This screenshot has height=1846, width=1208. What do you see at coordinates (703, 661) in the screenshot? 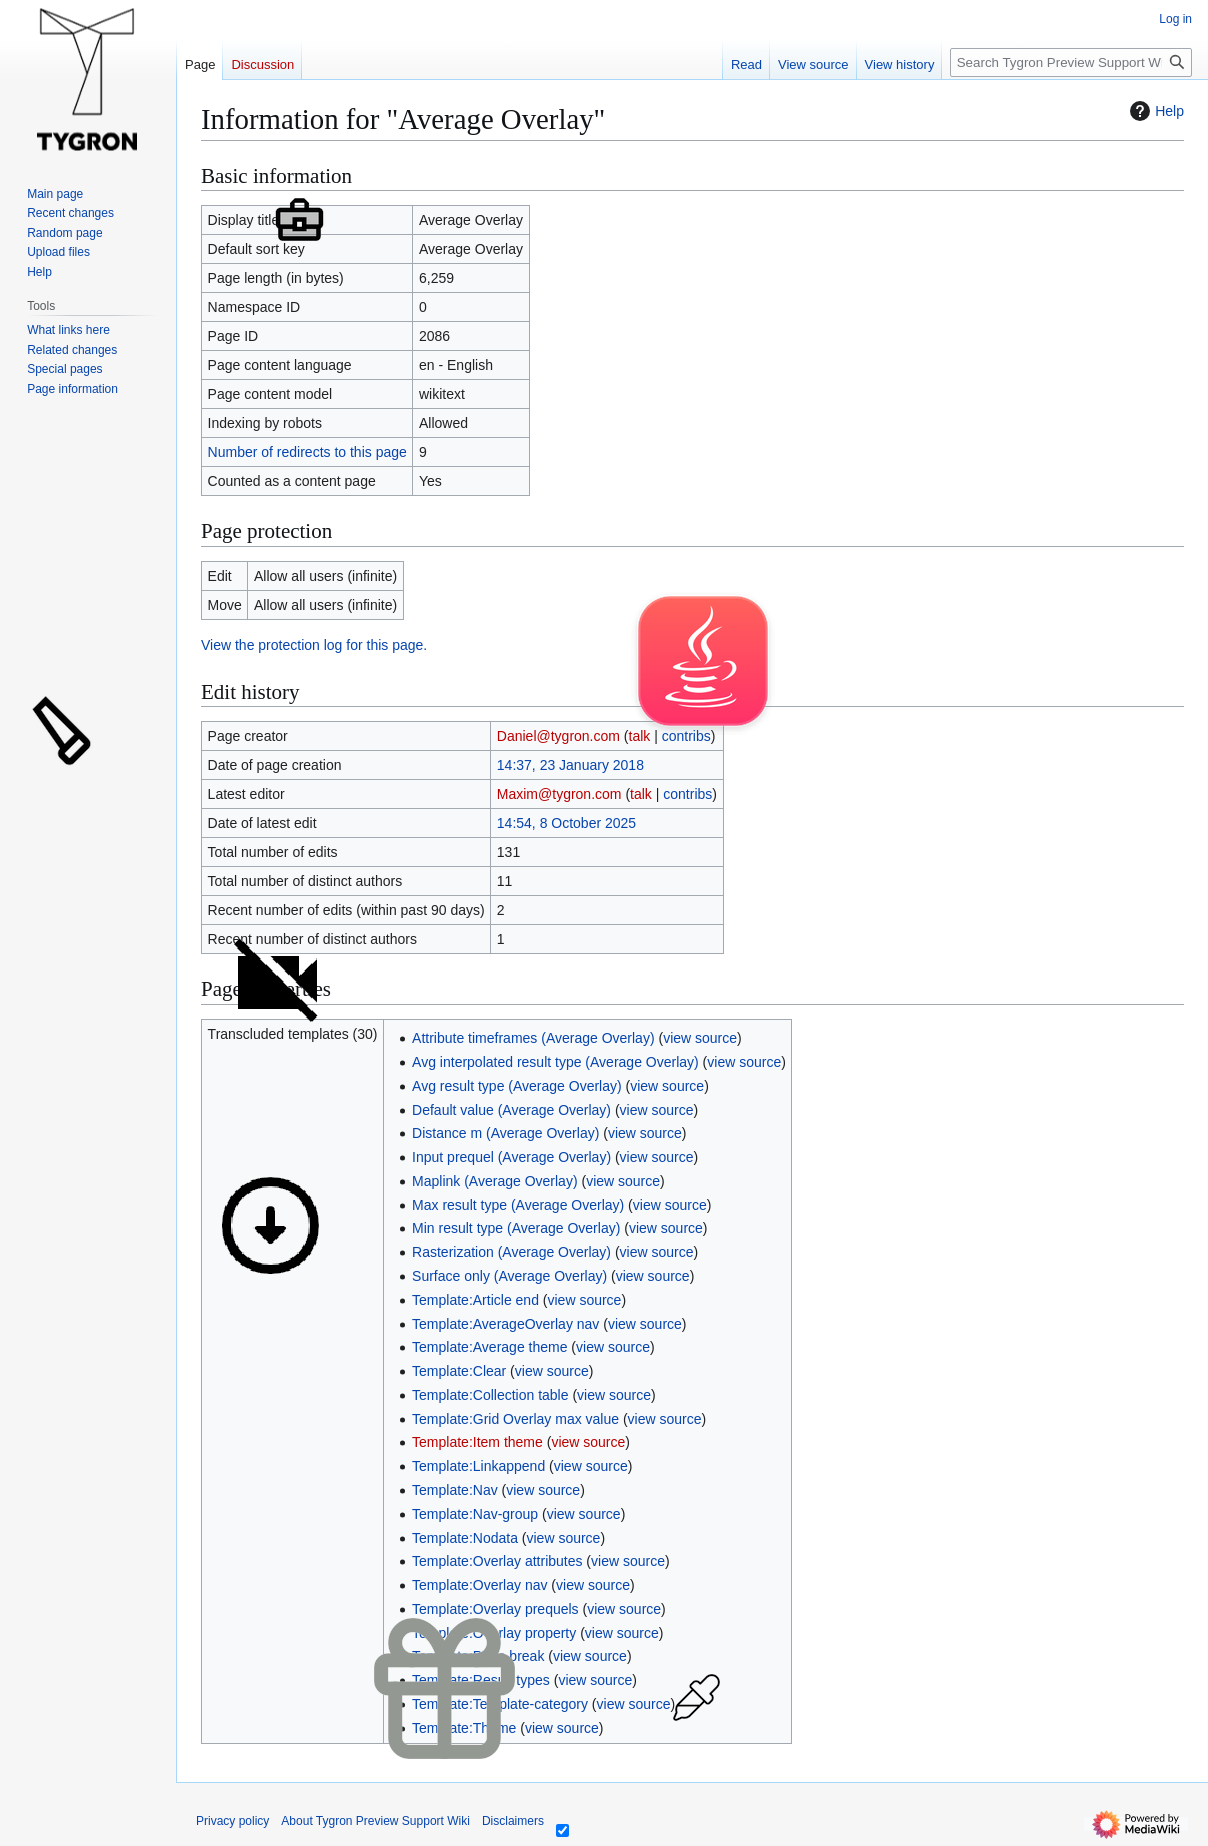
I see `launch java application` at bounding box center [703, 661].